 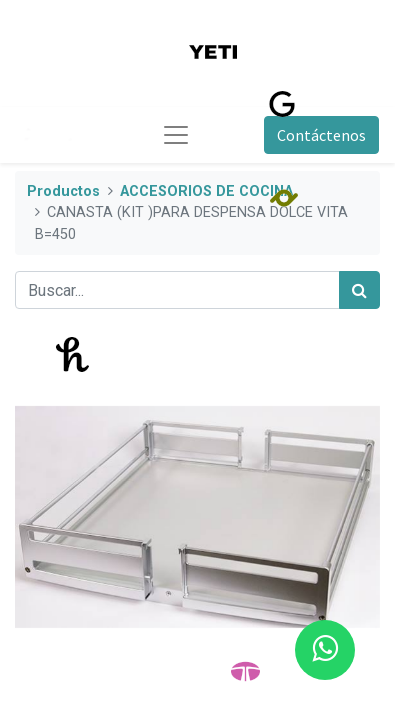 What do you see at coordinates (284, 198) in the screenshot?
I see `open pr.co app or website` at bounding box center [284, 198].